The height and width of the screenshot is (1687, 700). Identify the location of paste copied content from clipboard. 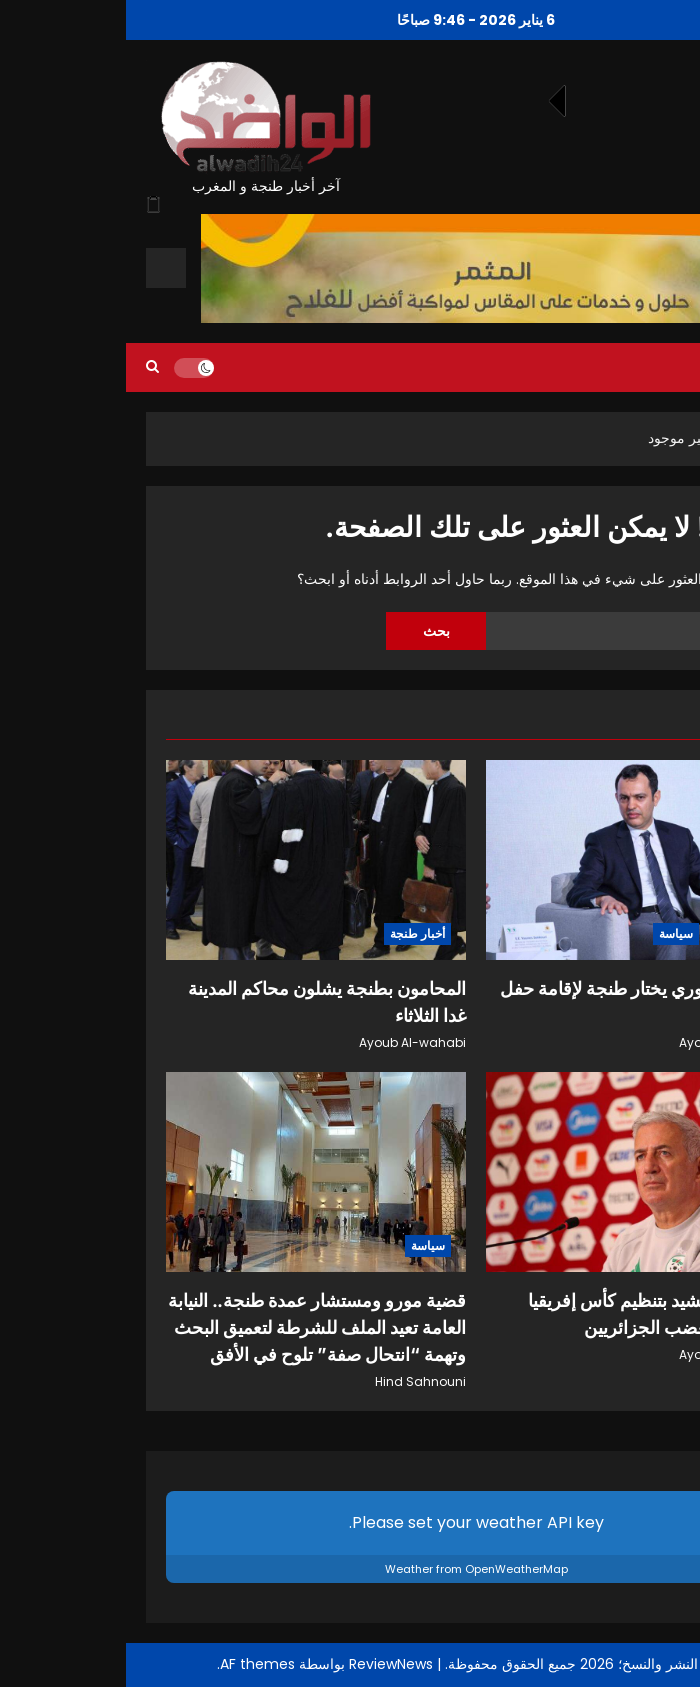
(153, 204).